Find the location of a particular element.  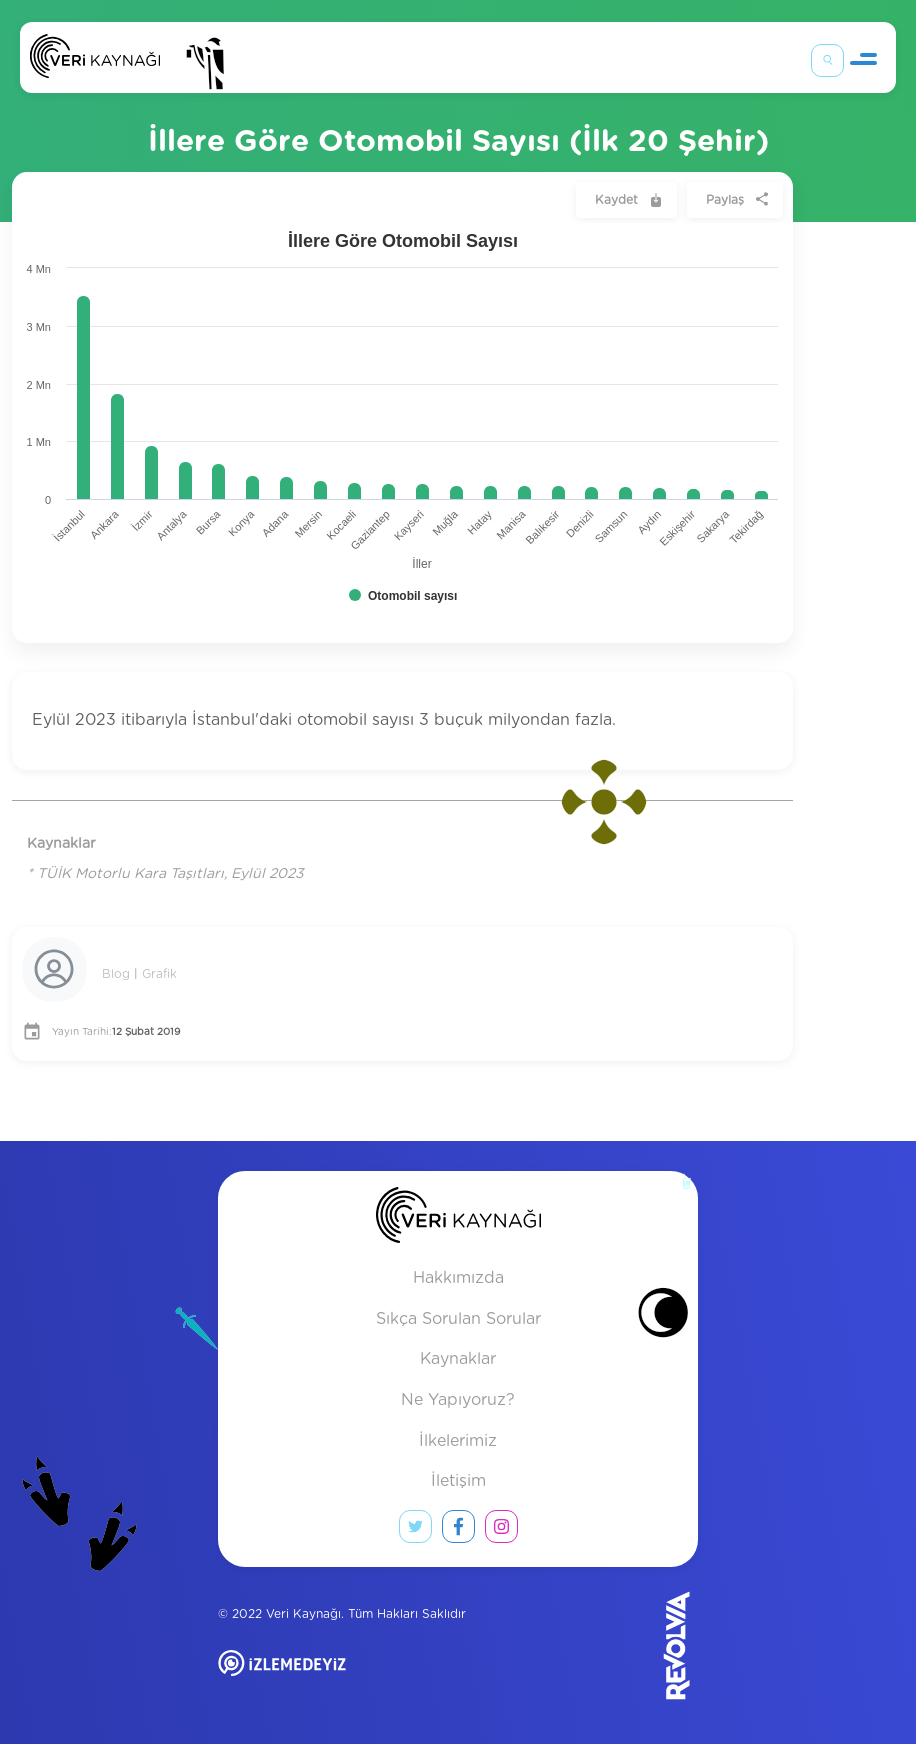

select a dagger or stabbing weapon in a game is located at coordinates (197, 1329).